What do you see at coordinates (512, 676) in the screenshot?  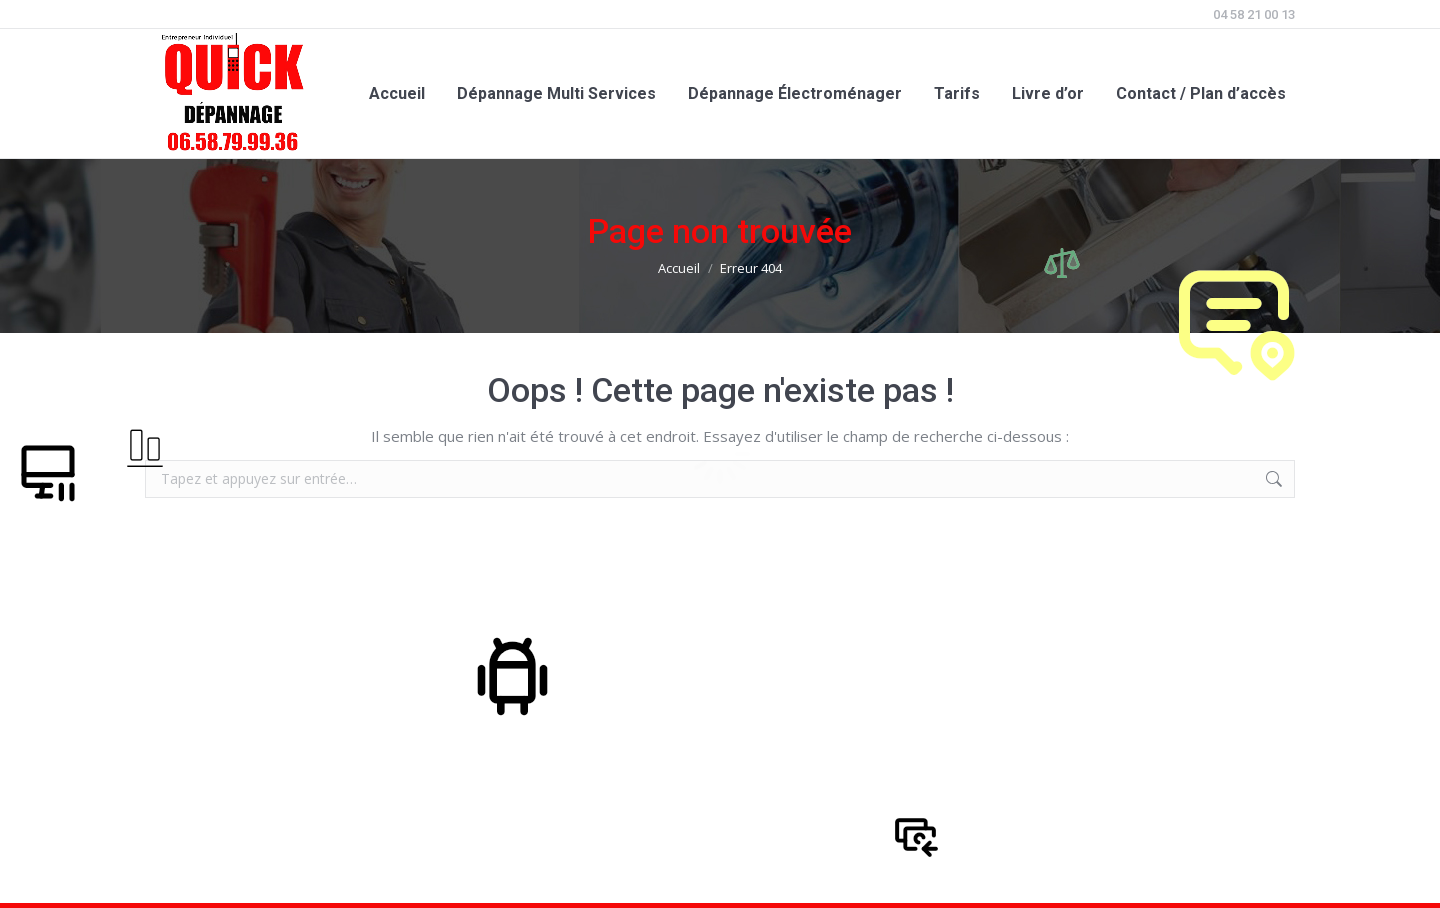 I see `android device or app indicator` at bounding box center [512, 676].